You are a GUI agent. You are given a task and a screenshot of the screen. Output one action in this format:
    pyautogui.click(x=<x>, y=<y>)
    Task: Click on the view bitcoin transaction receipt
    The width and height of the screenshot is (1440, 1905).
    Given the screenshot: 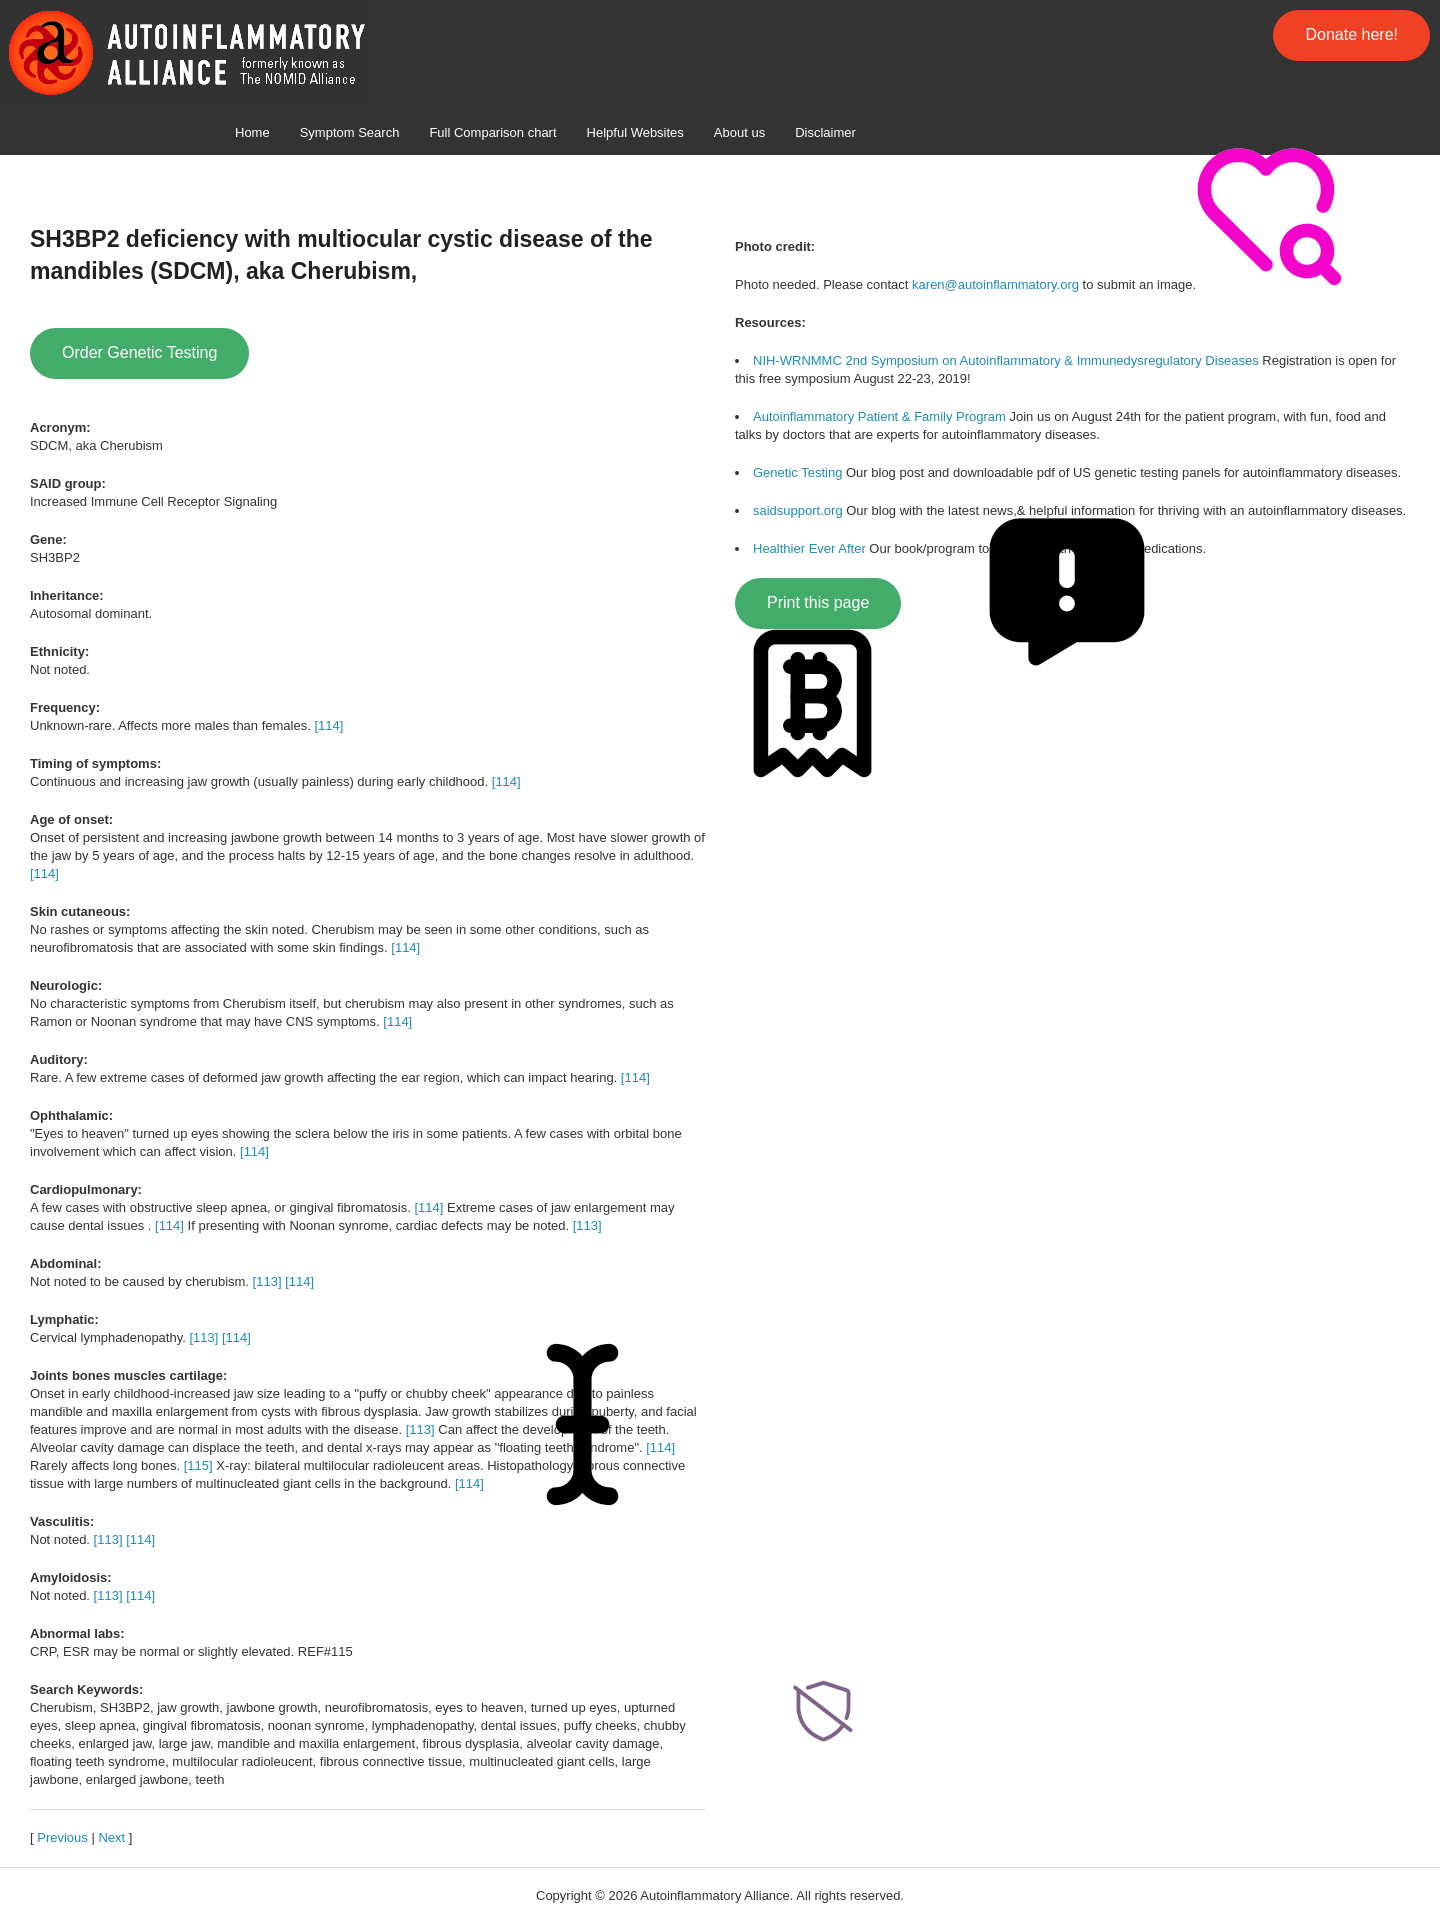 What is the action you would take?
    pyautogui.click(x=812, y=703)
    